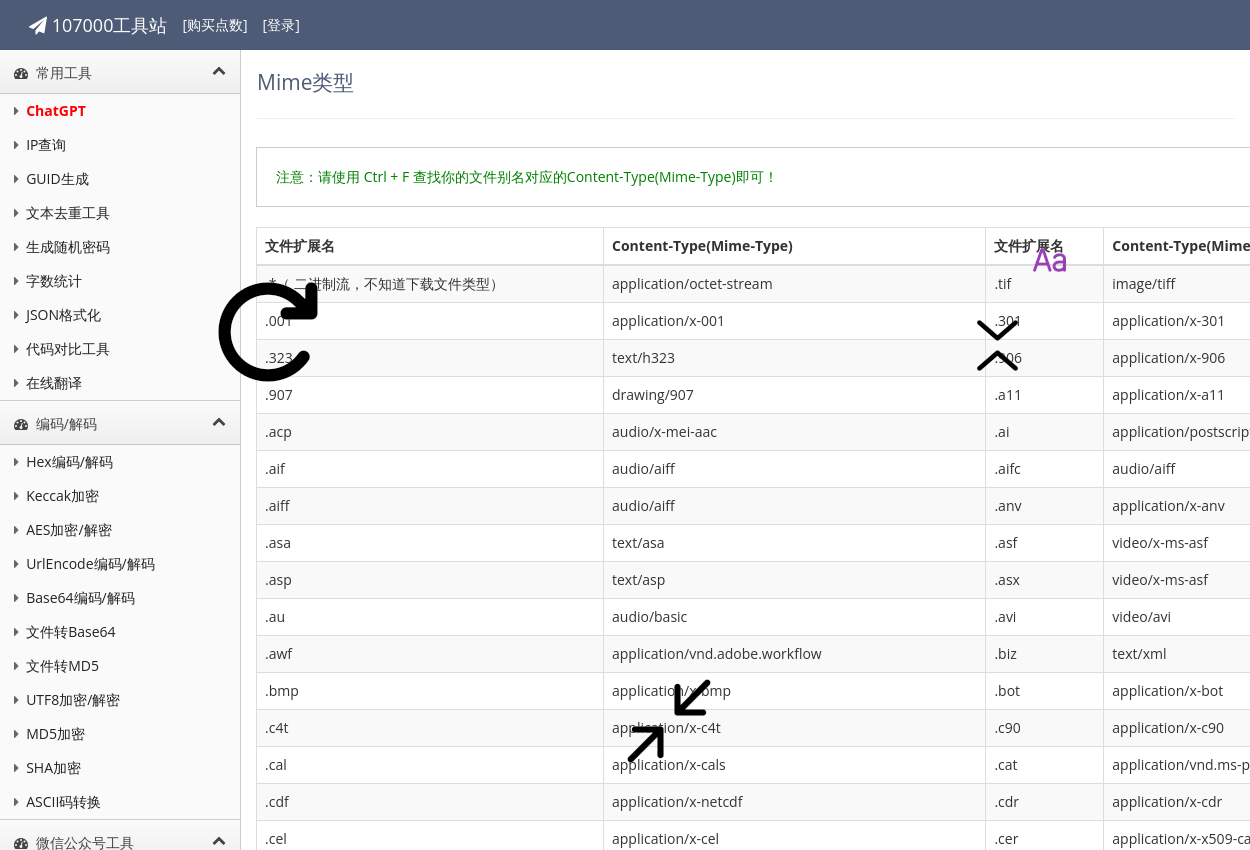 This screenshot has width=1250, height=850. Describe the element at coordinates (669, 721) in the screenshot. I see `minimize or collapse the current window` at that location.